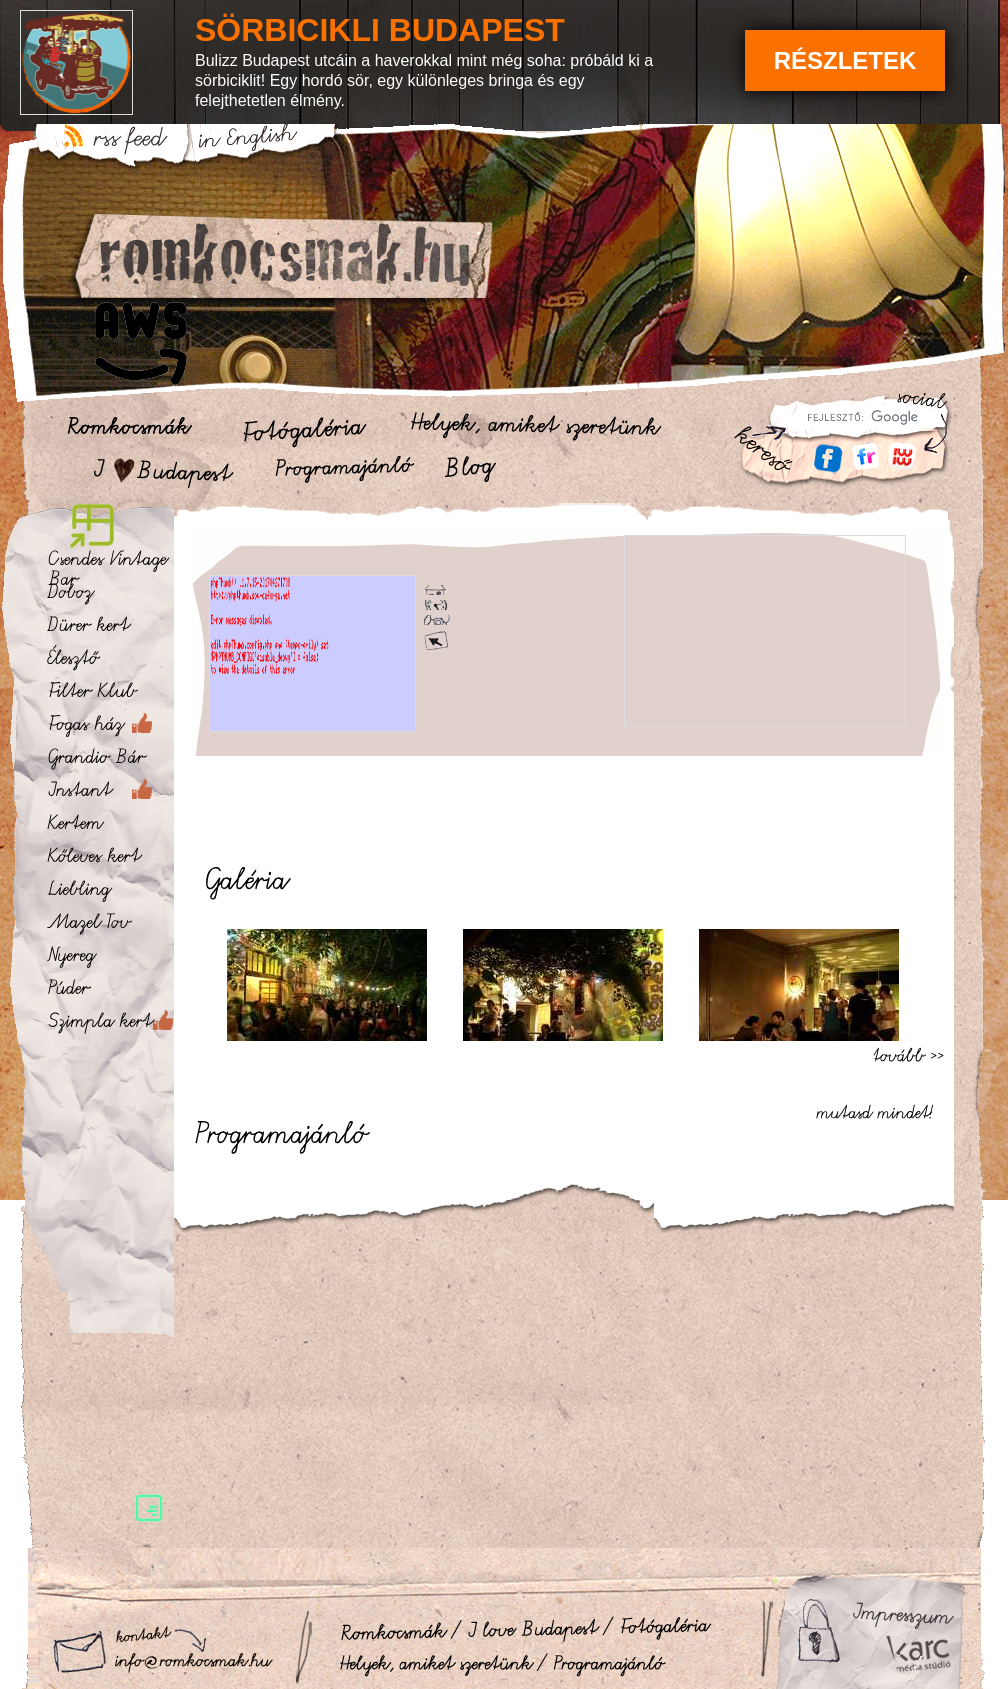 Image resolution: width=1008 pixels, height=1689 pixels. What do you see at coordinates (141, 339) in the screenshot?
I see `access Amazon Web Services console` at bounding box center [141, 339].